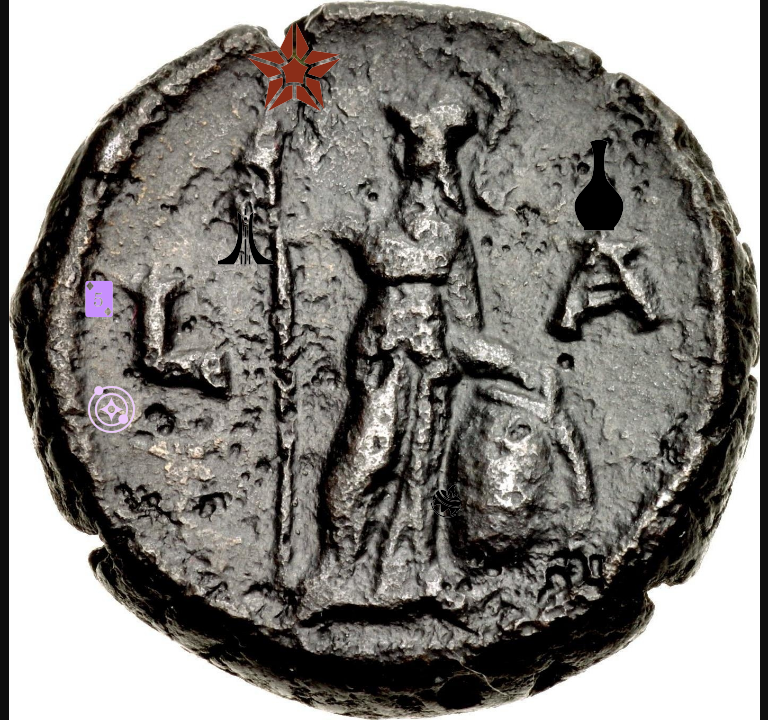  What do you see at coordinates (111, 409) in the screenshot?
I see `access orbital mechanics or space simulation features` at bounding box center [111, 409].